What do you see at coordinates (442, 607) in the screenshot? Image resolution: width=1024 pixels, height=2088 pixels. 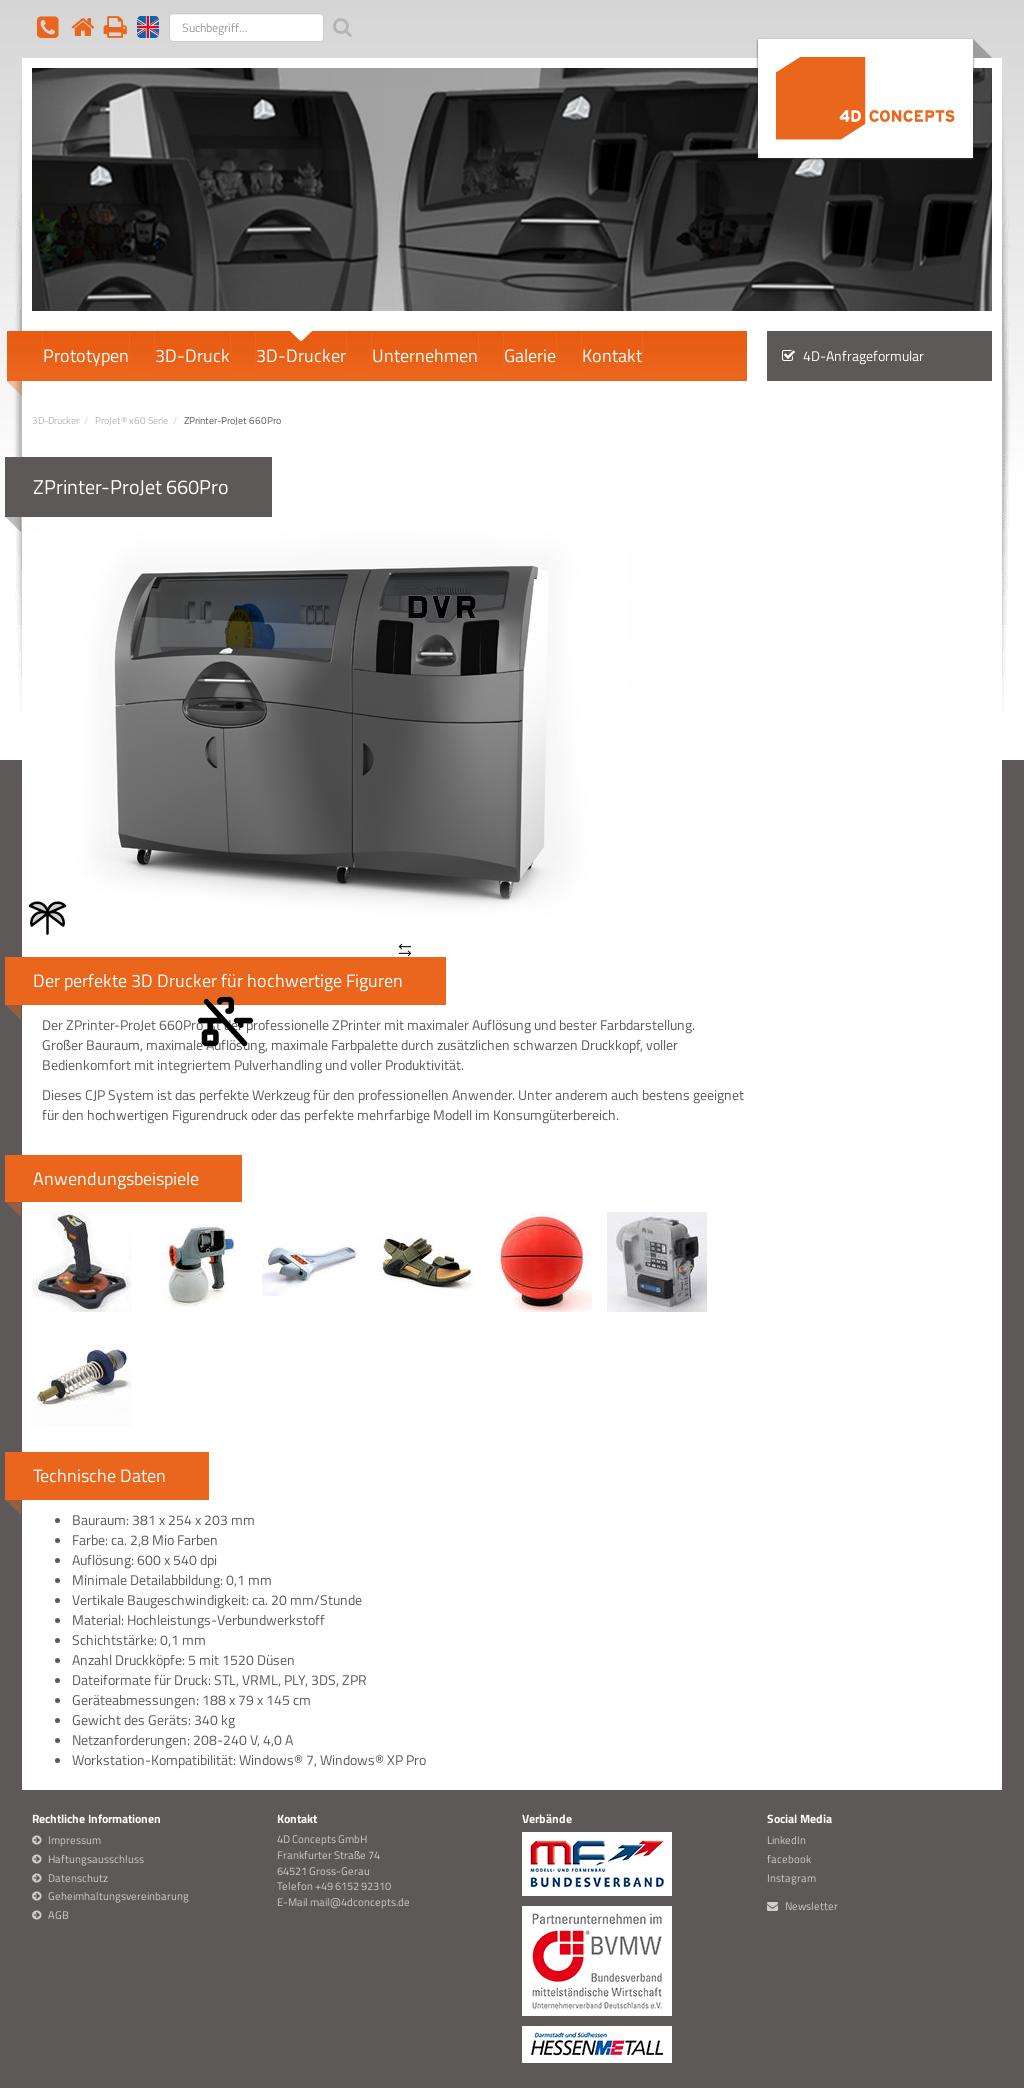 I see `access DVR recordings` at bounding box center [442, 607].